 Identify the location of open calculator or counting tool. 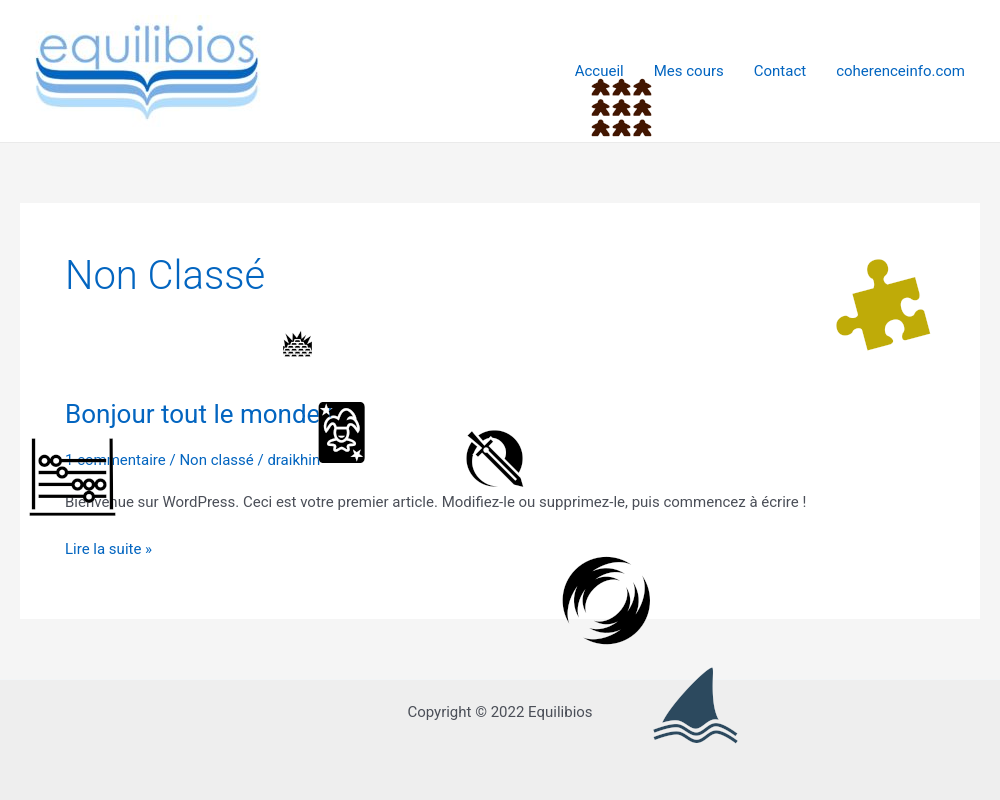
(72, 472).